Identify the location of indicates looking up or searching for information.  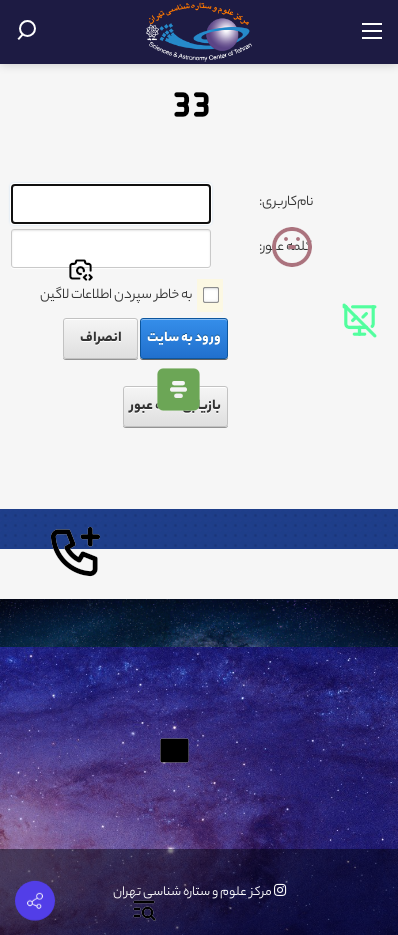
(292, 247).